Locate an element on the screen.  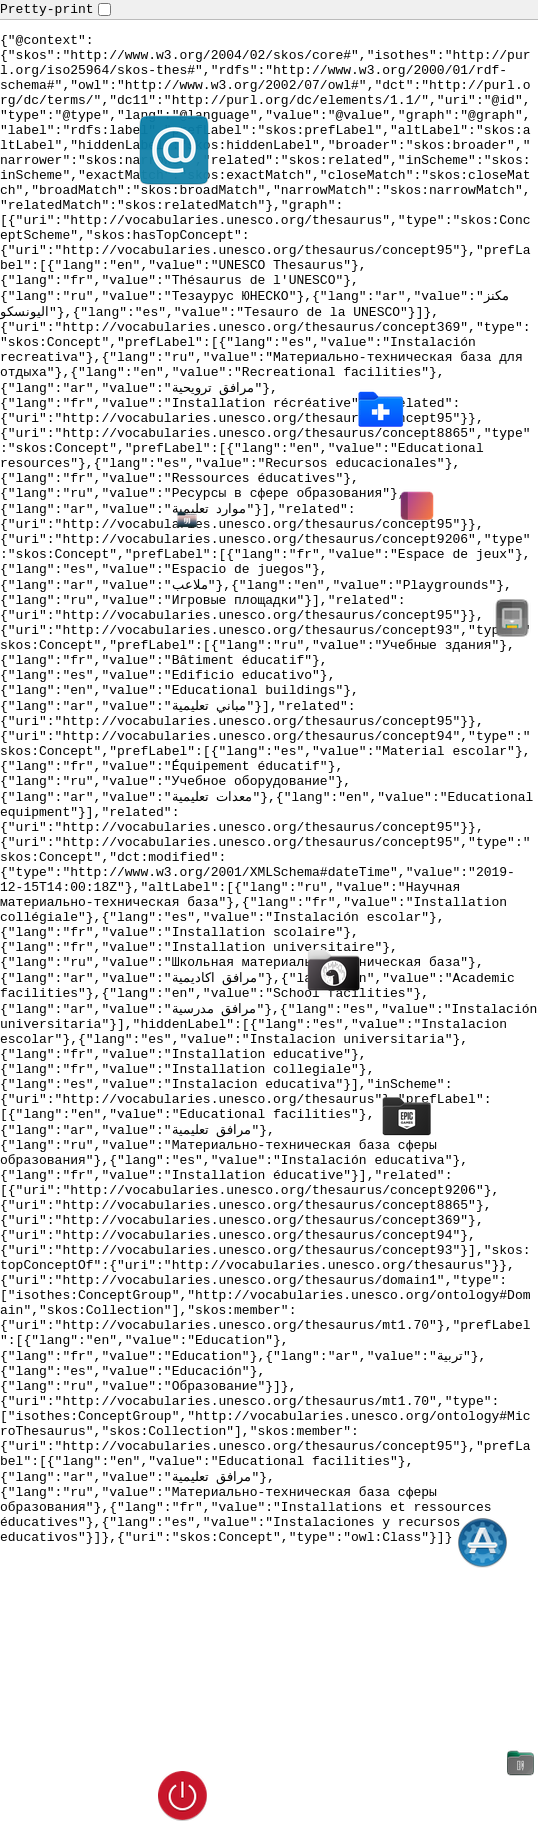
open your indie music folder is located at coordinates (187, 520).